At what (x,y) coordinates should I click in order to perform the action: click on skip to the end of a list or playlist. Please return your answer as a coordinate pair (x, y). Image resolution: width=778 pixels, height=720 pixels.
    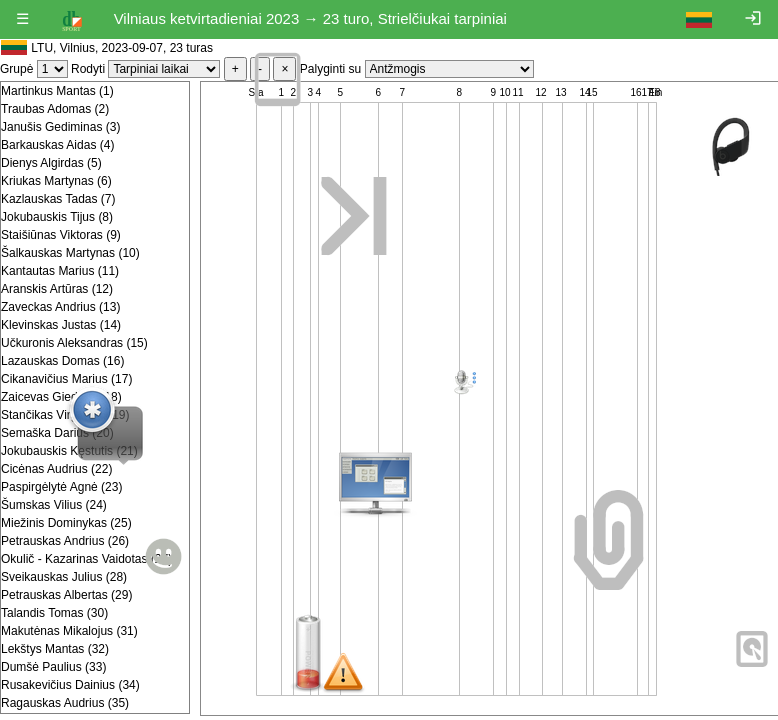
    Looking at the image, I should click on (354, 216).